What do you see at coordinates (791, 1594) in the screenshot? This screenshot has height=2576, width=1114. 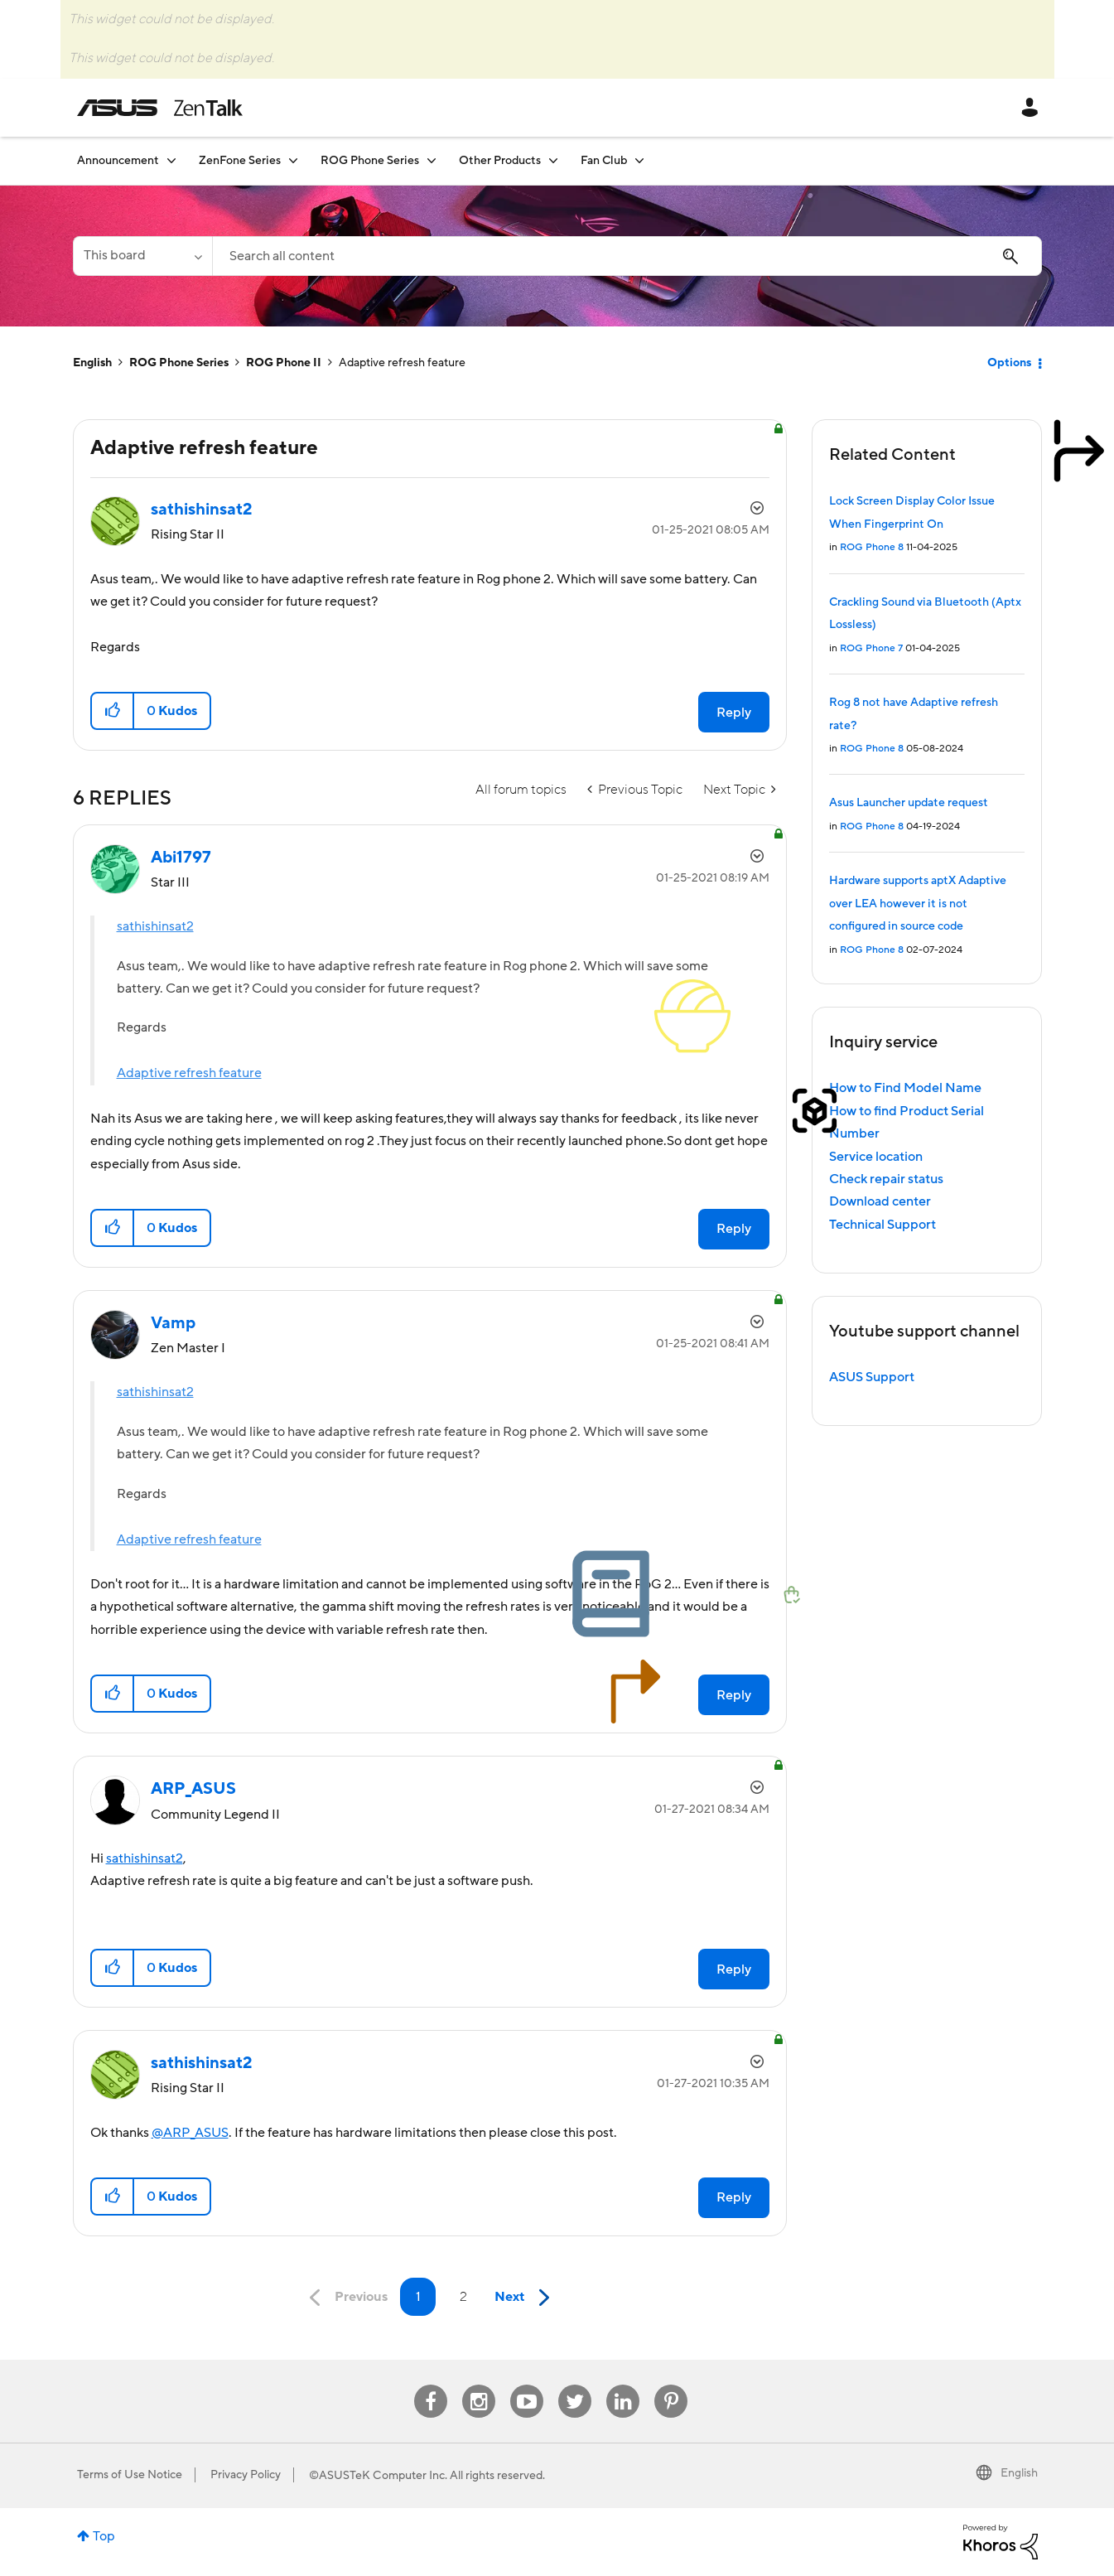 I see `purchase completed successfully` at bounding box center [791, 1594].